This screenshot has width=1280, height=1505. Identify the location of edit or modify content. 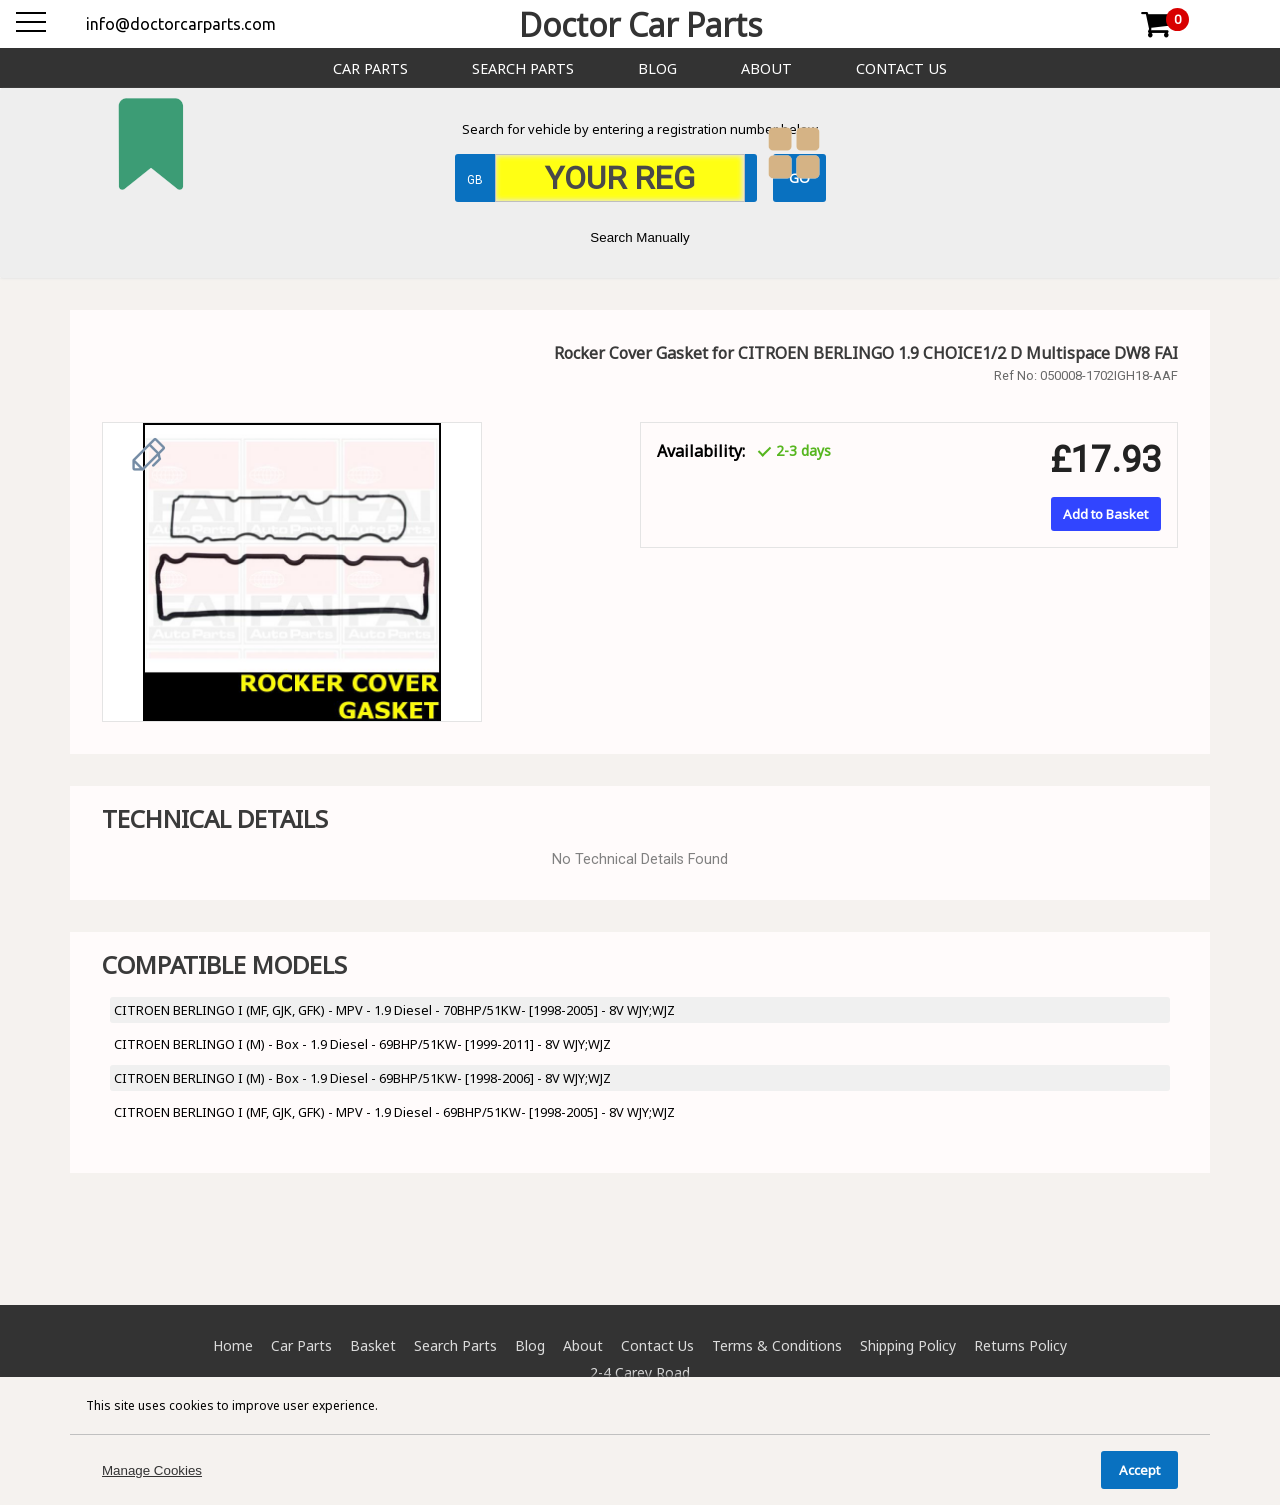
(148, 455).